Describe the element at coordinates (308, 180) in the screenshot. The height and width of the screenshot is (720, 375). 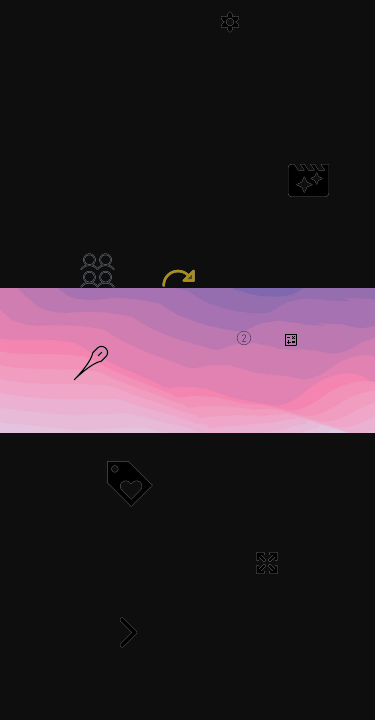
I see `apply visual effects or filters to a video` at that location.